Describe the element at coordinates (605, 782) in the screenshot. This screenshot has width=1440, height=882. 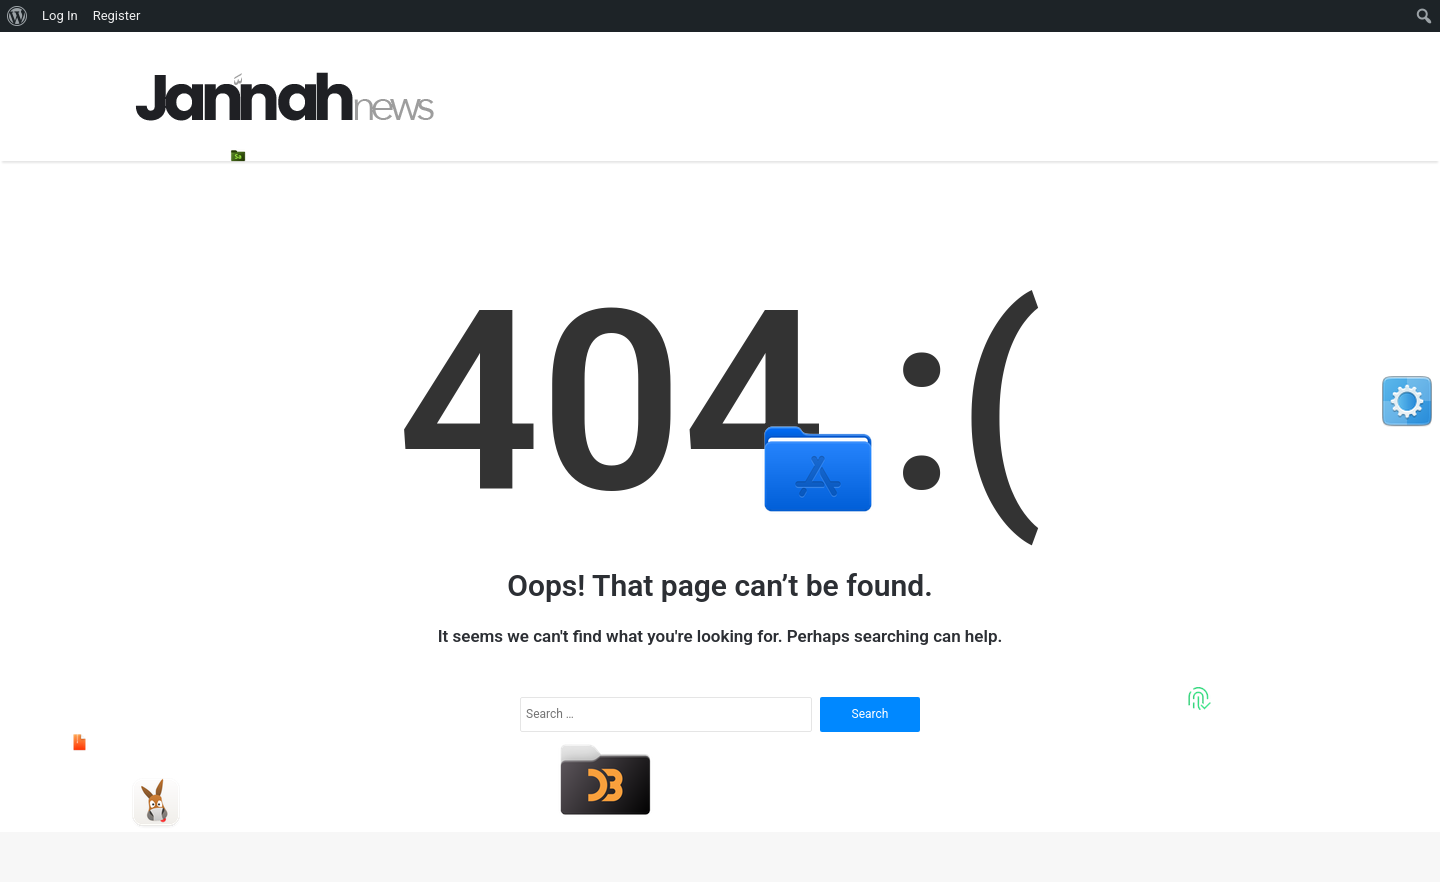
I see `open D3.js project folder` at that location.